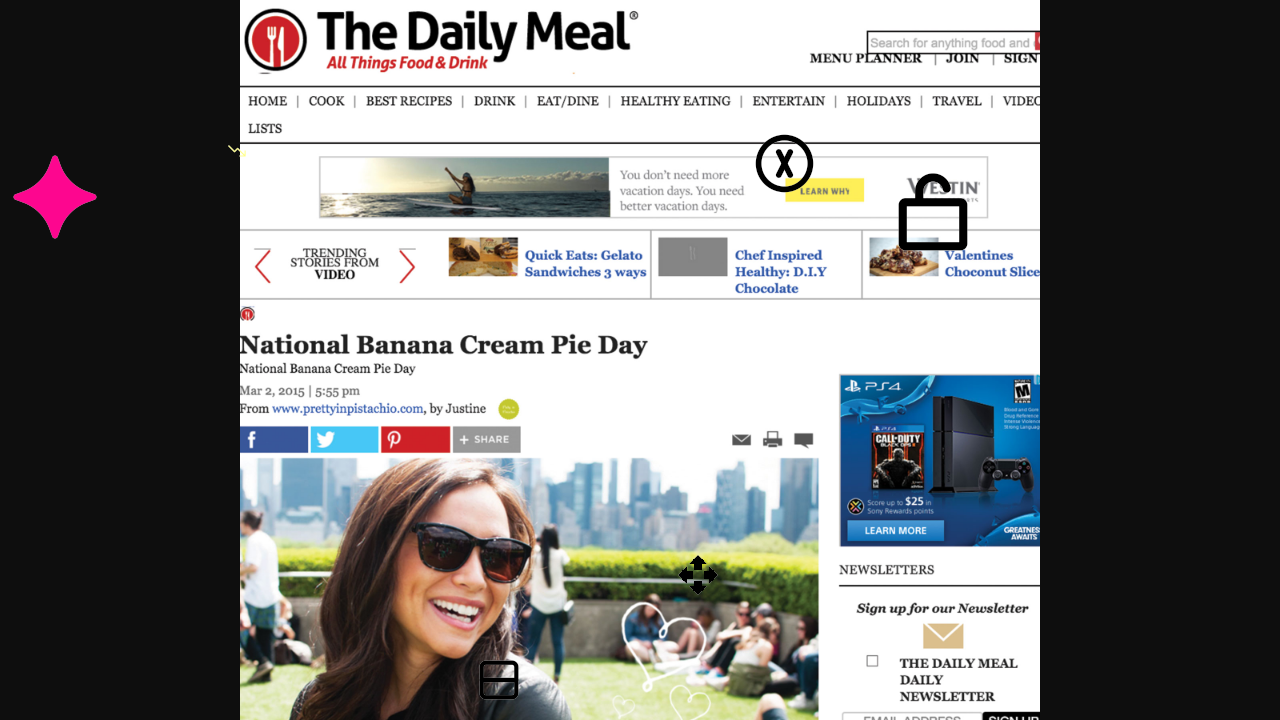 The image size is (1280, 720). Describe the element at coordinates (499, 680) in the screenshot. I see `switch to row layout view` at that location.